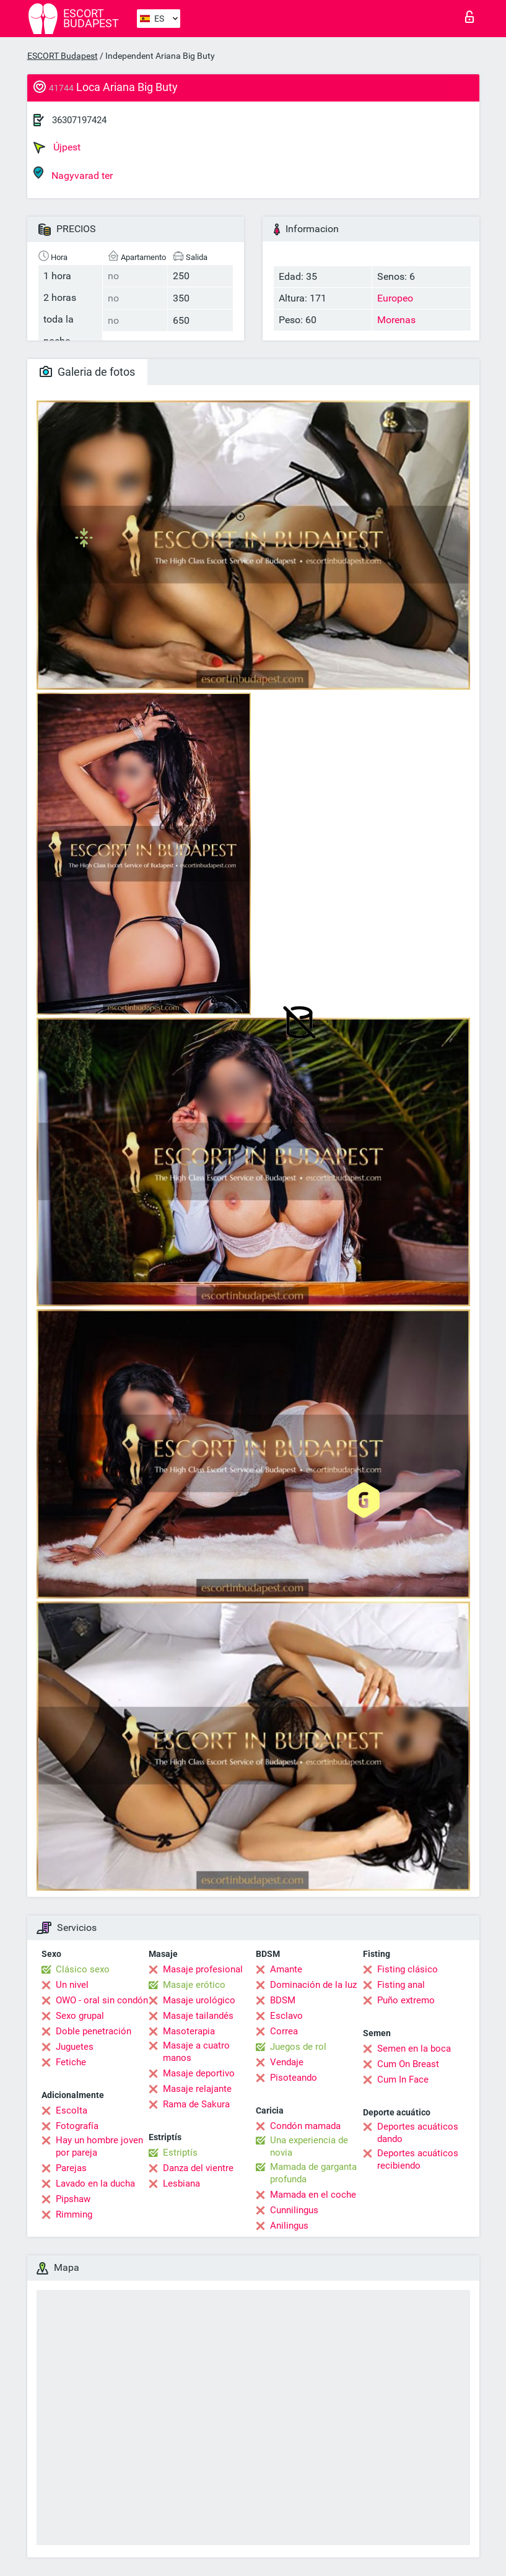 The width and height of the screenshot is (506, 2576). What do you see at coordinates (364, 1500) in the screenshot?
I see `google or g-suite related service` at bounding box center [364, 1500].